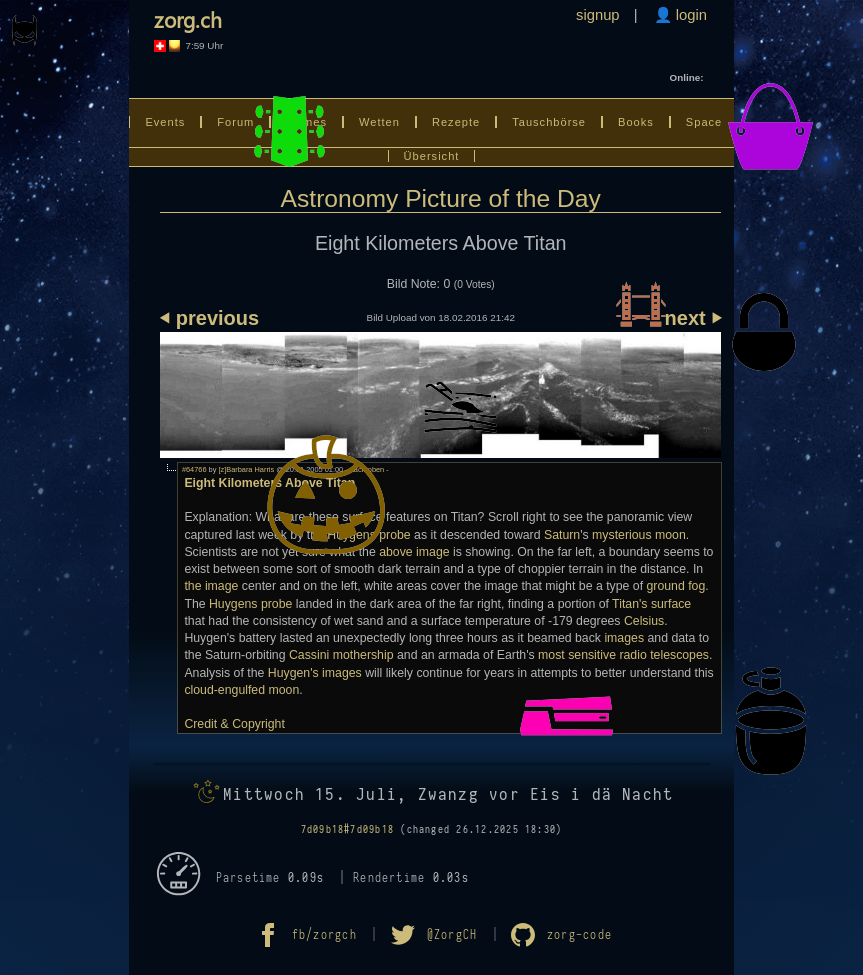 The height and width of the screenshot is (975, 863). What do you see at coordinates (326, 494) in the screenshot?
I see `access halloween-themed content or events` at bounding box center [326, 494].